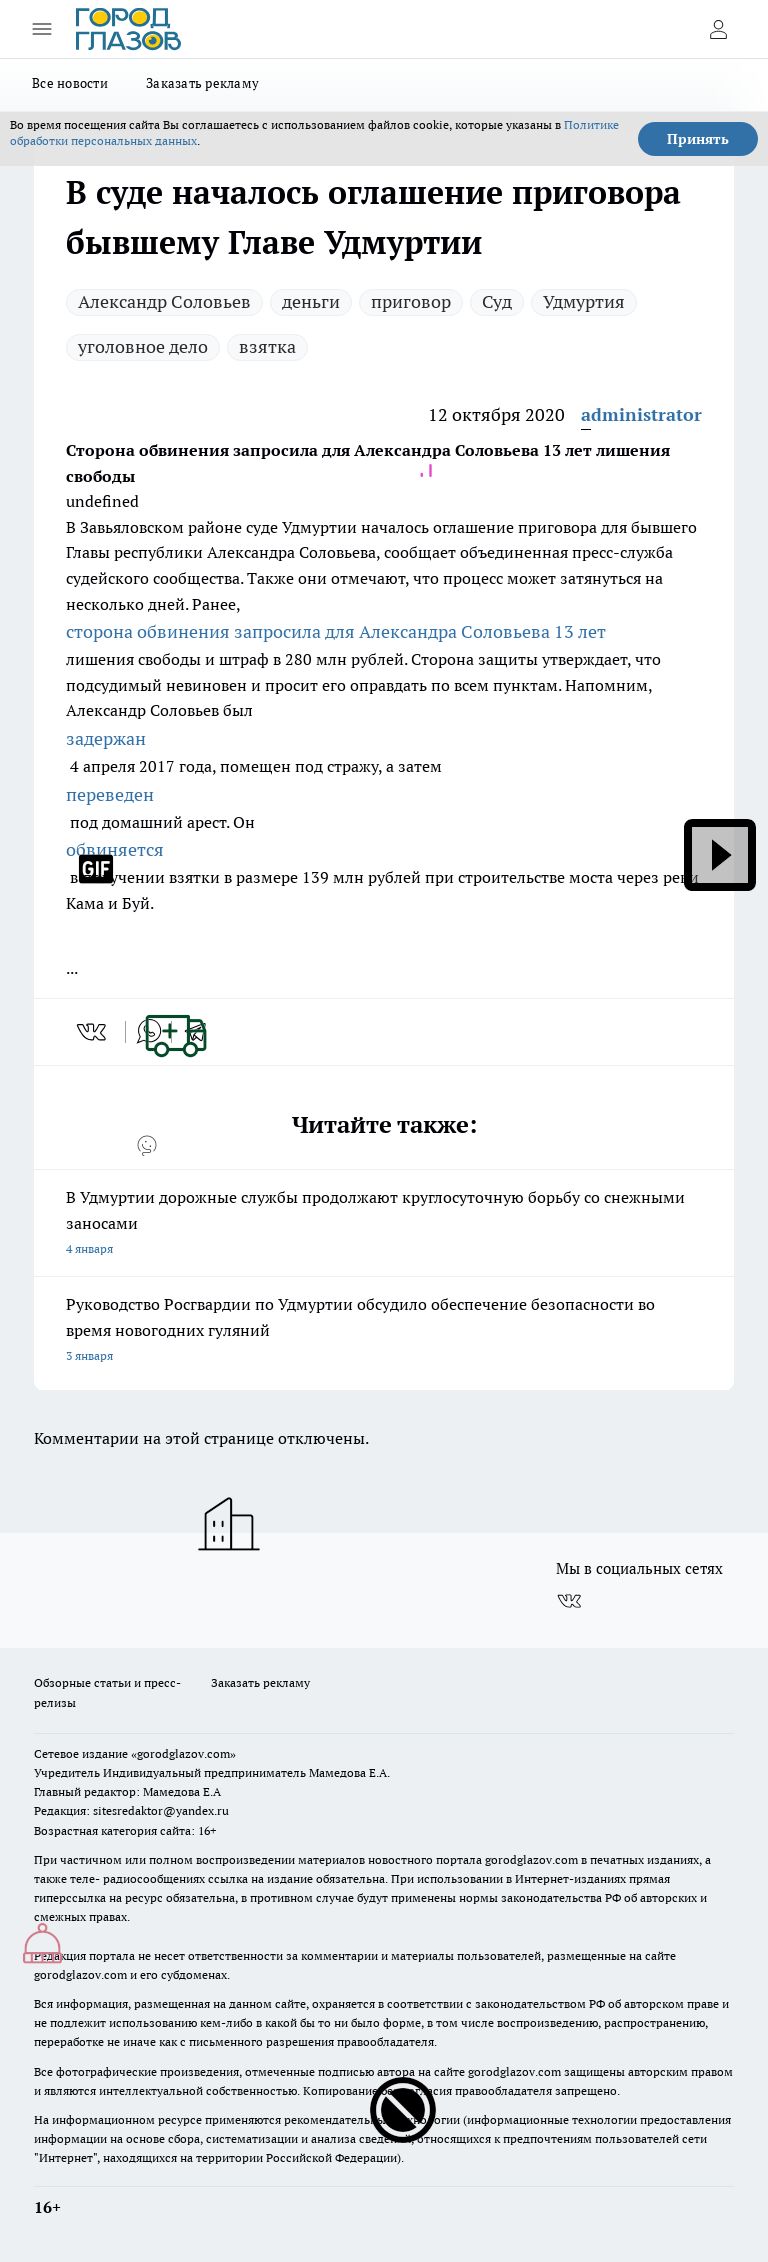 This screenshot has width=768, height=2262. Describe the element at coordinates (403, 2110) in the screenshot. I see `indicates a blocked or prohibited action` at that location.